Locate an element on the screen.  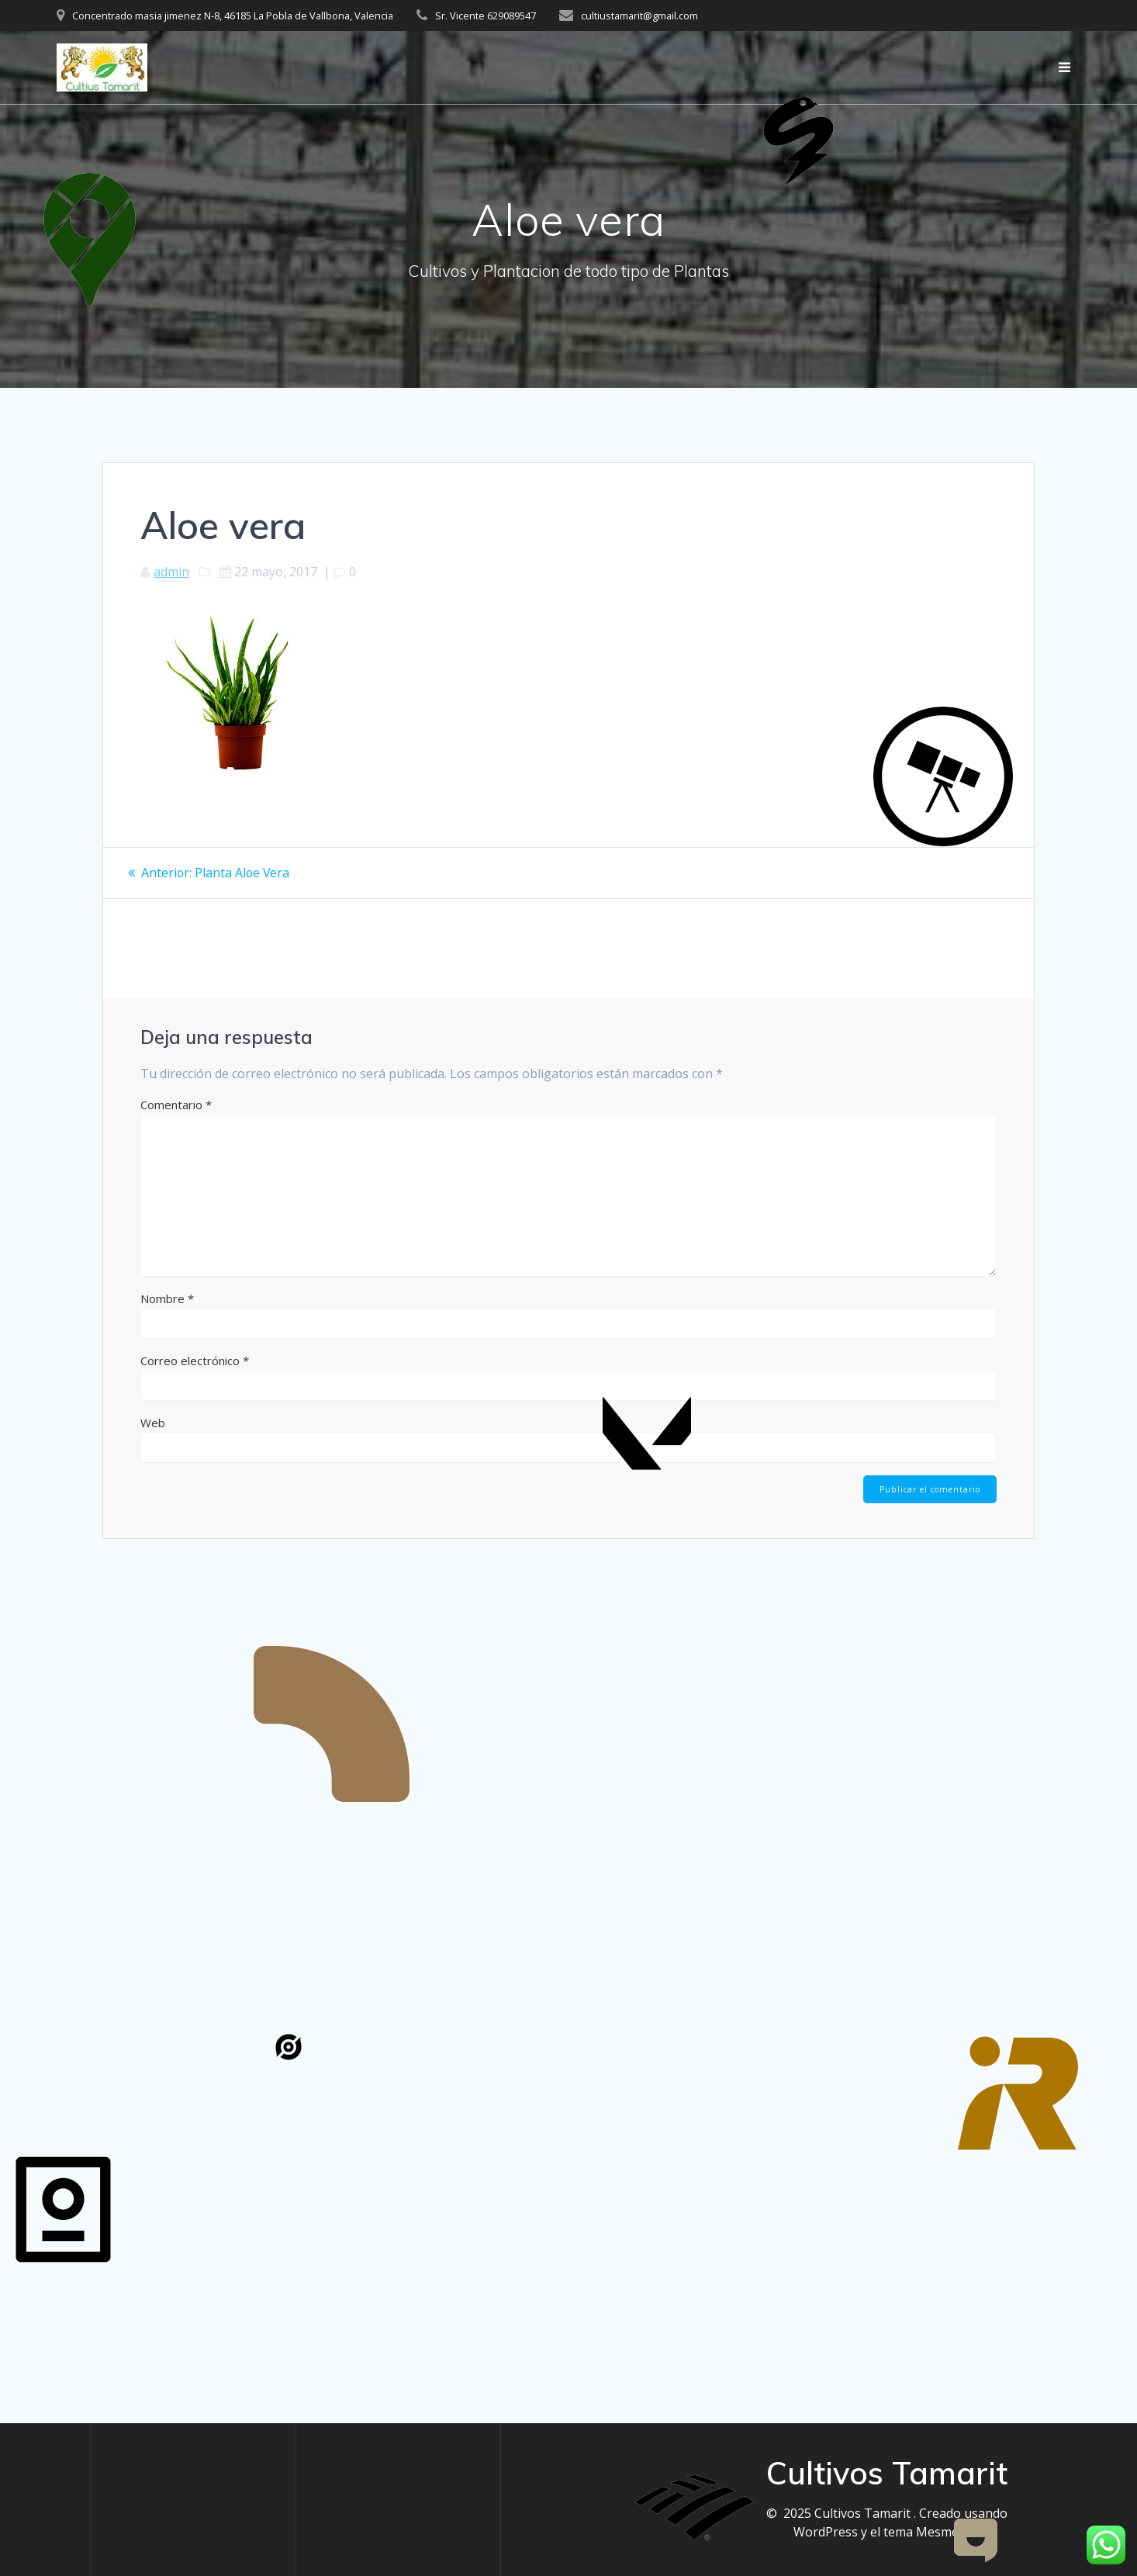
open Google Maps is located at coordinates (89, 239).